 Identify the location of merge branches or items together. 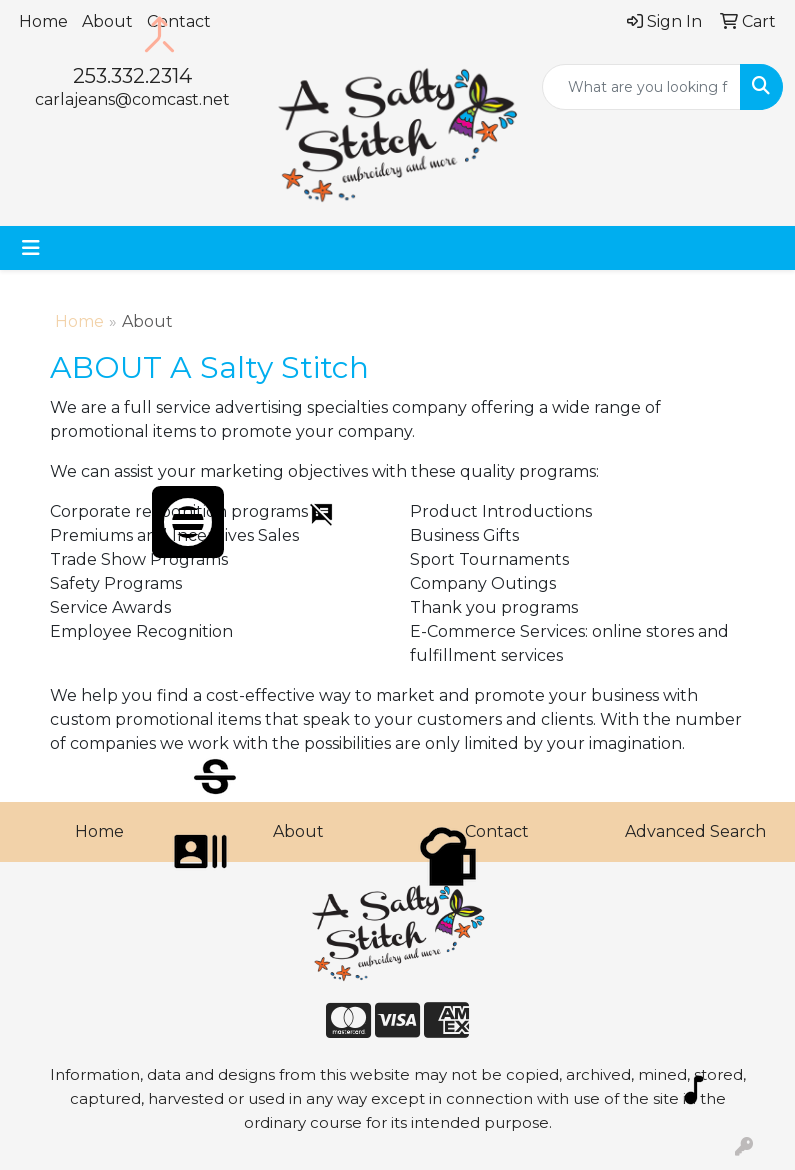
(159, 34).